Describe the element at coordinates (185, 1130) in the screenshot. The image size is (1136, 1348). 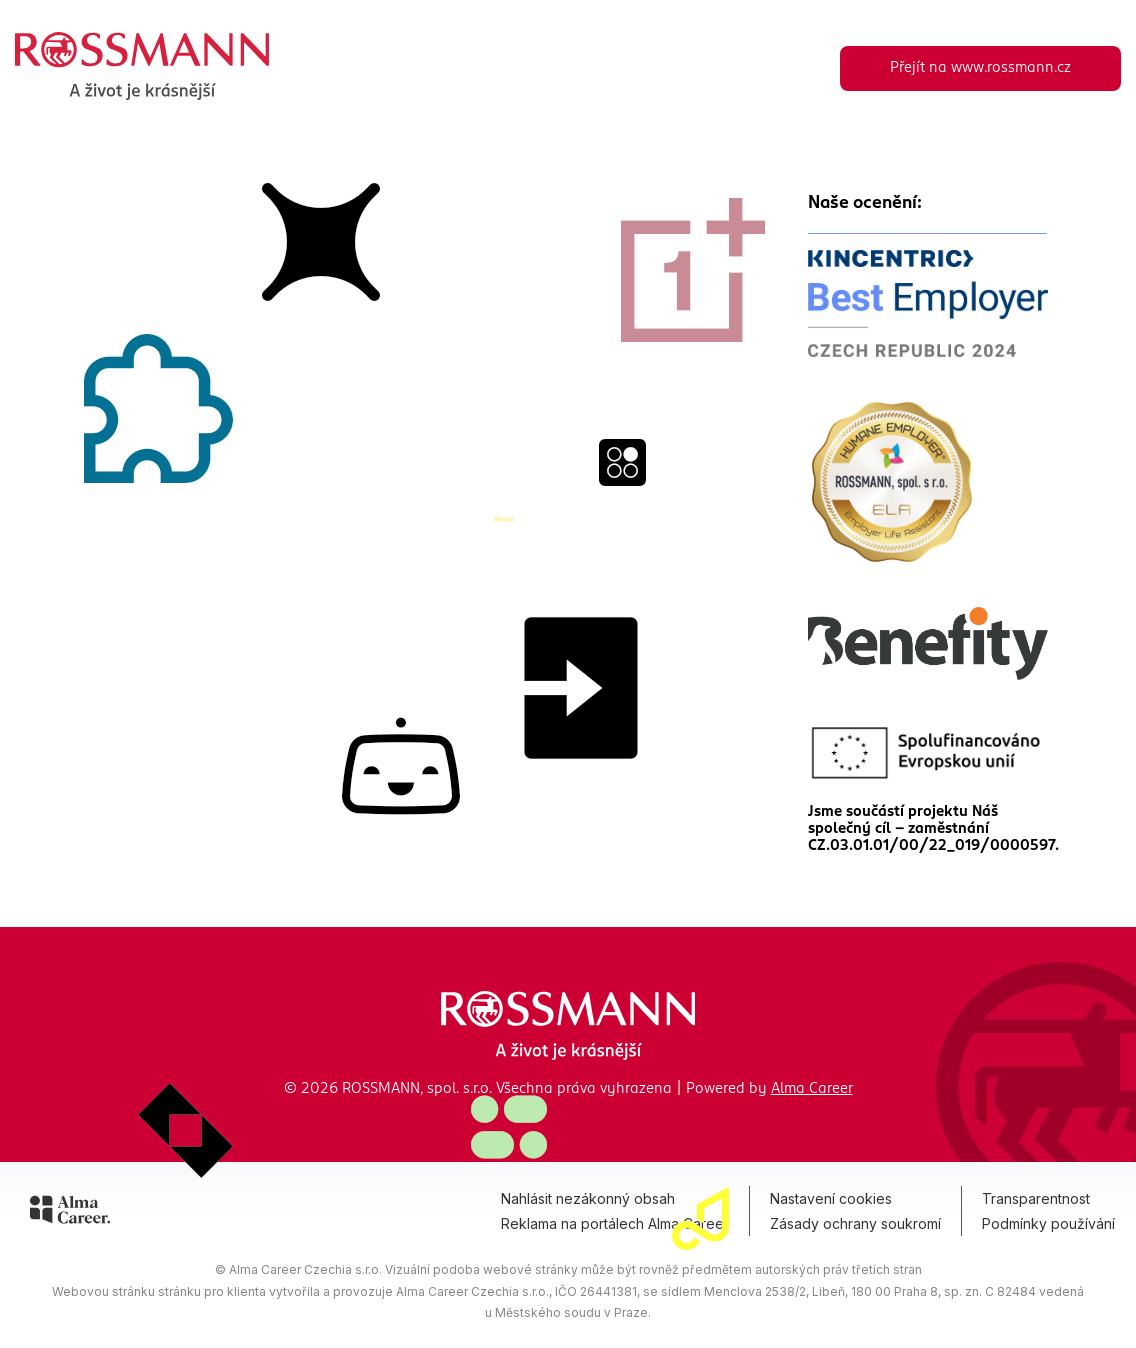
I see `ktor framework logo` at that location.